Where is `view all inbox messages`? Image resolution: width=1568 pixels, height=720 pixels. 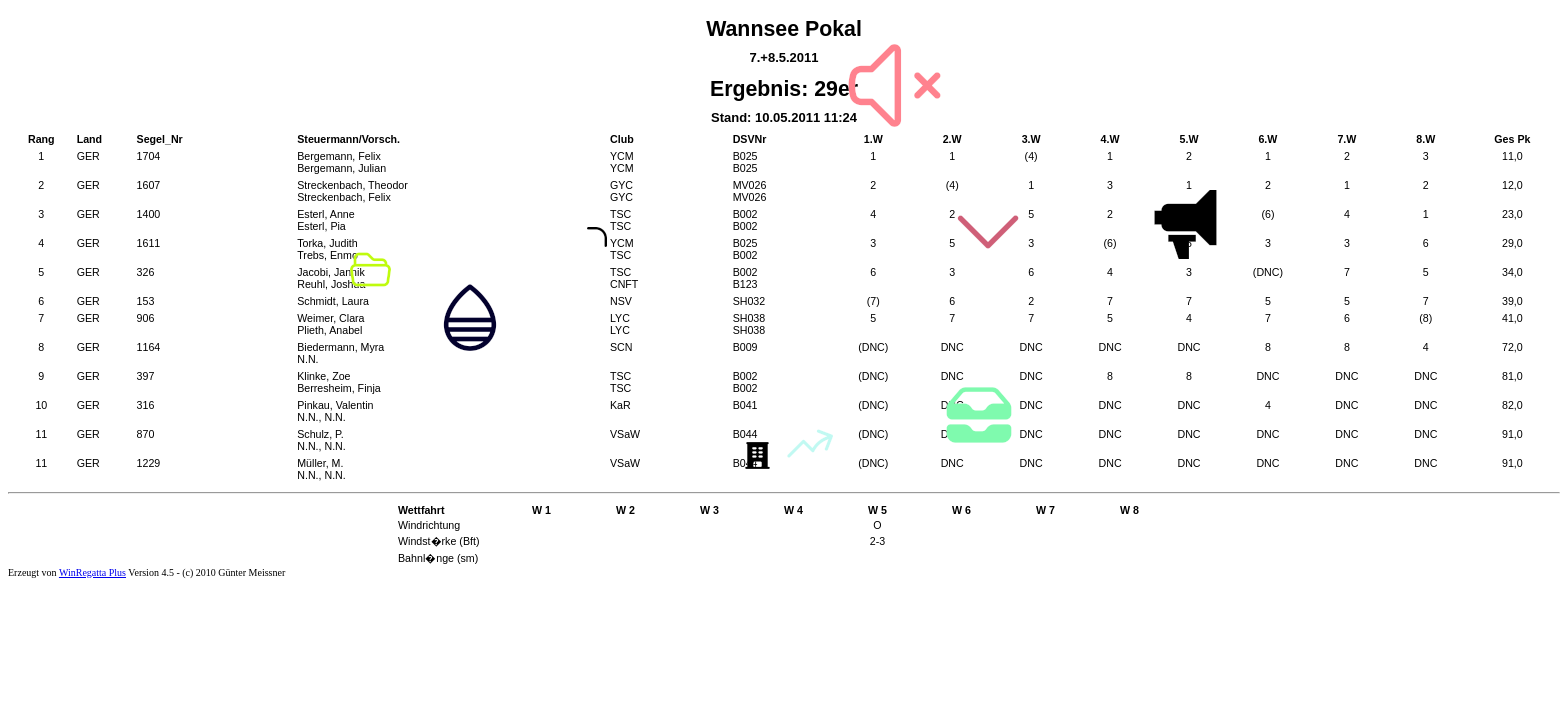 view all inbox messages is located at coordinates (979, 415).